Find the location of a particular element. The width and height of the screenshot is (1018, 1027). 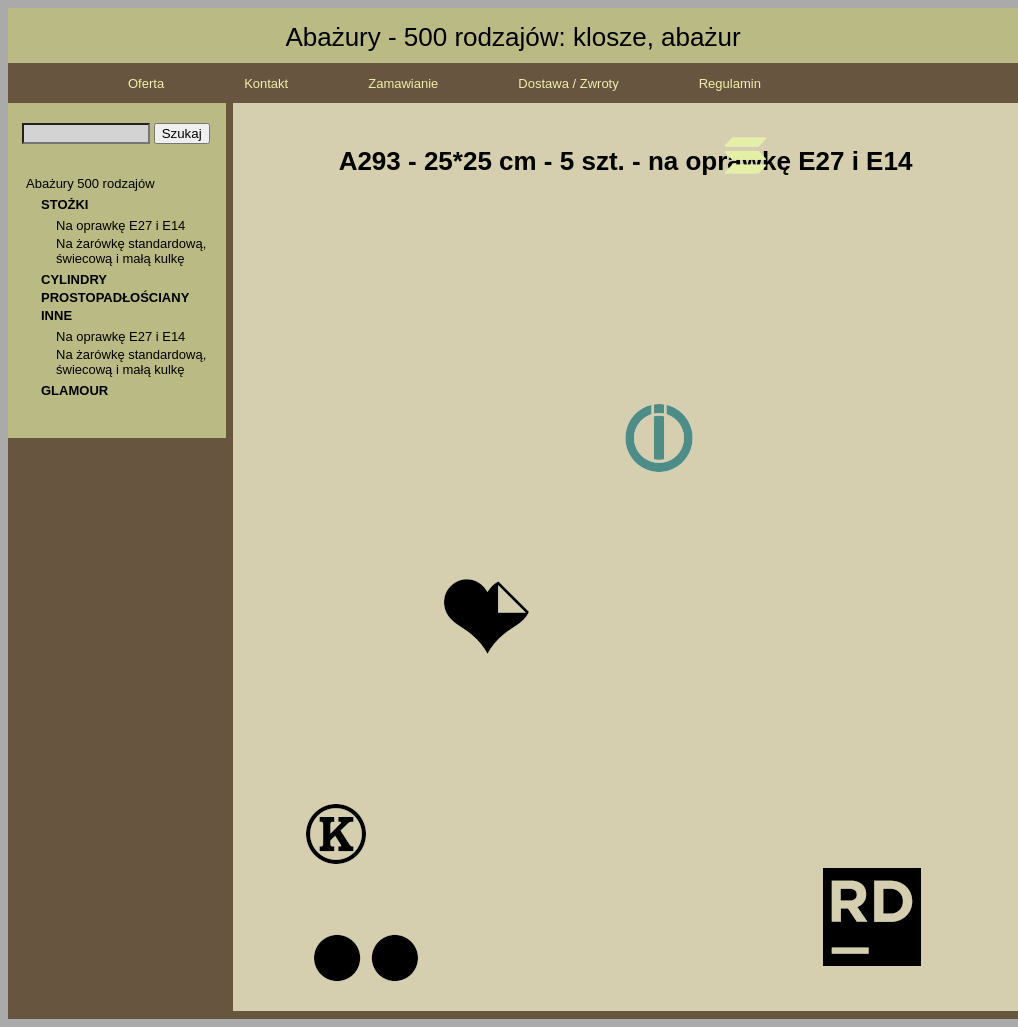

open ioBroker smart home dashboard is located at coordinates (659, 438).